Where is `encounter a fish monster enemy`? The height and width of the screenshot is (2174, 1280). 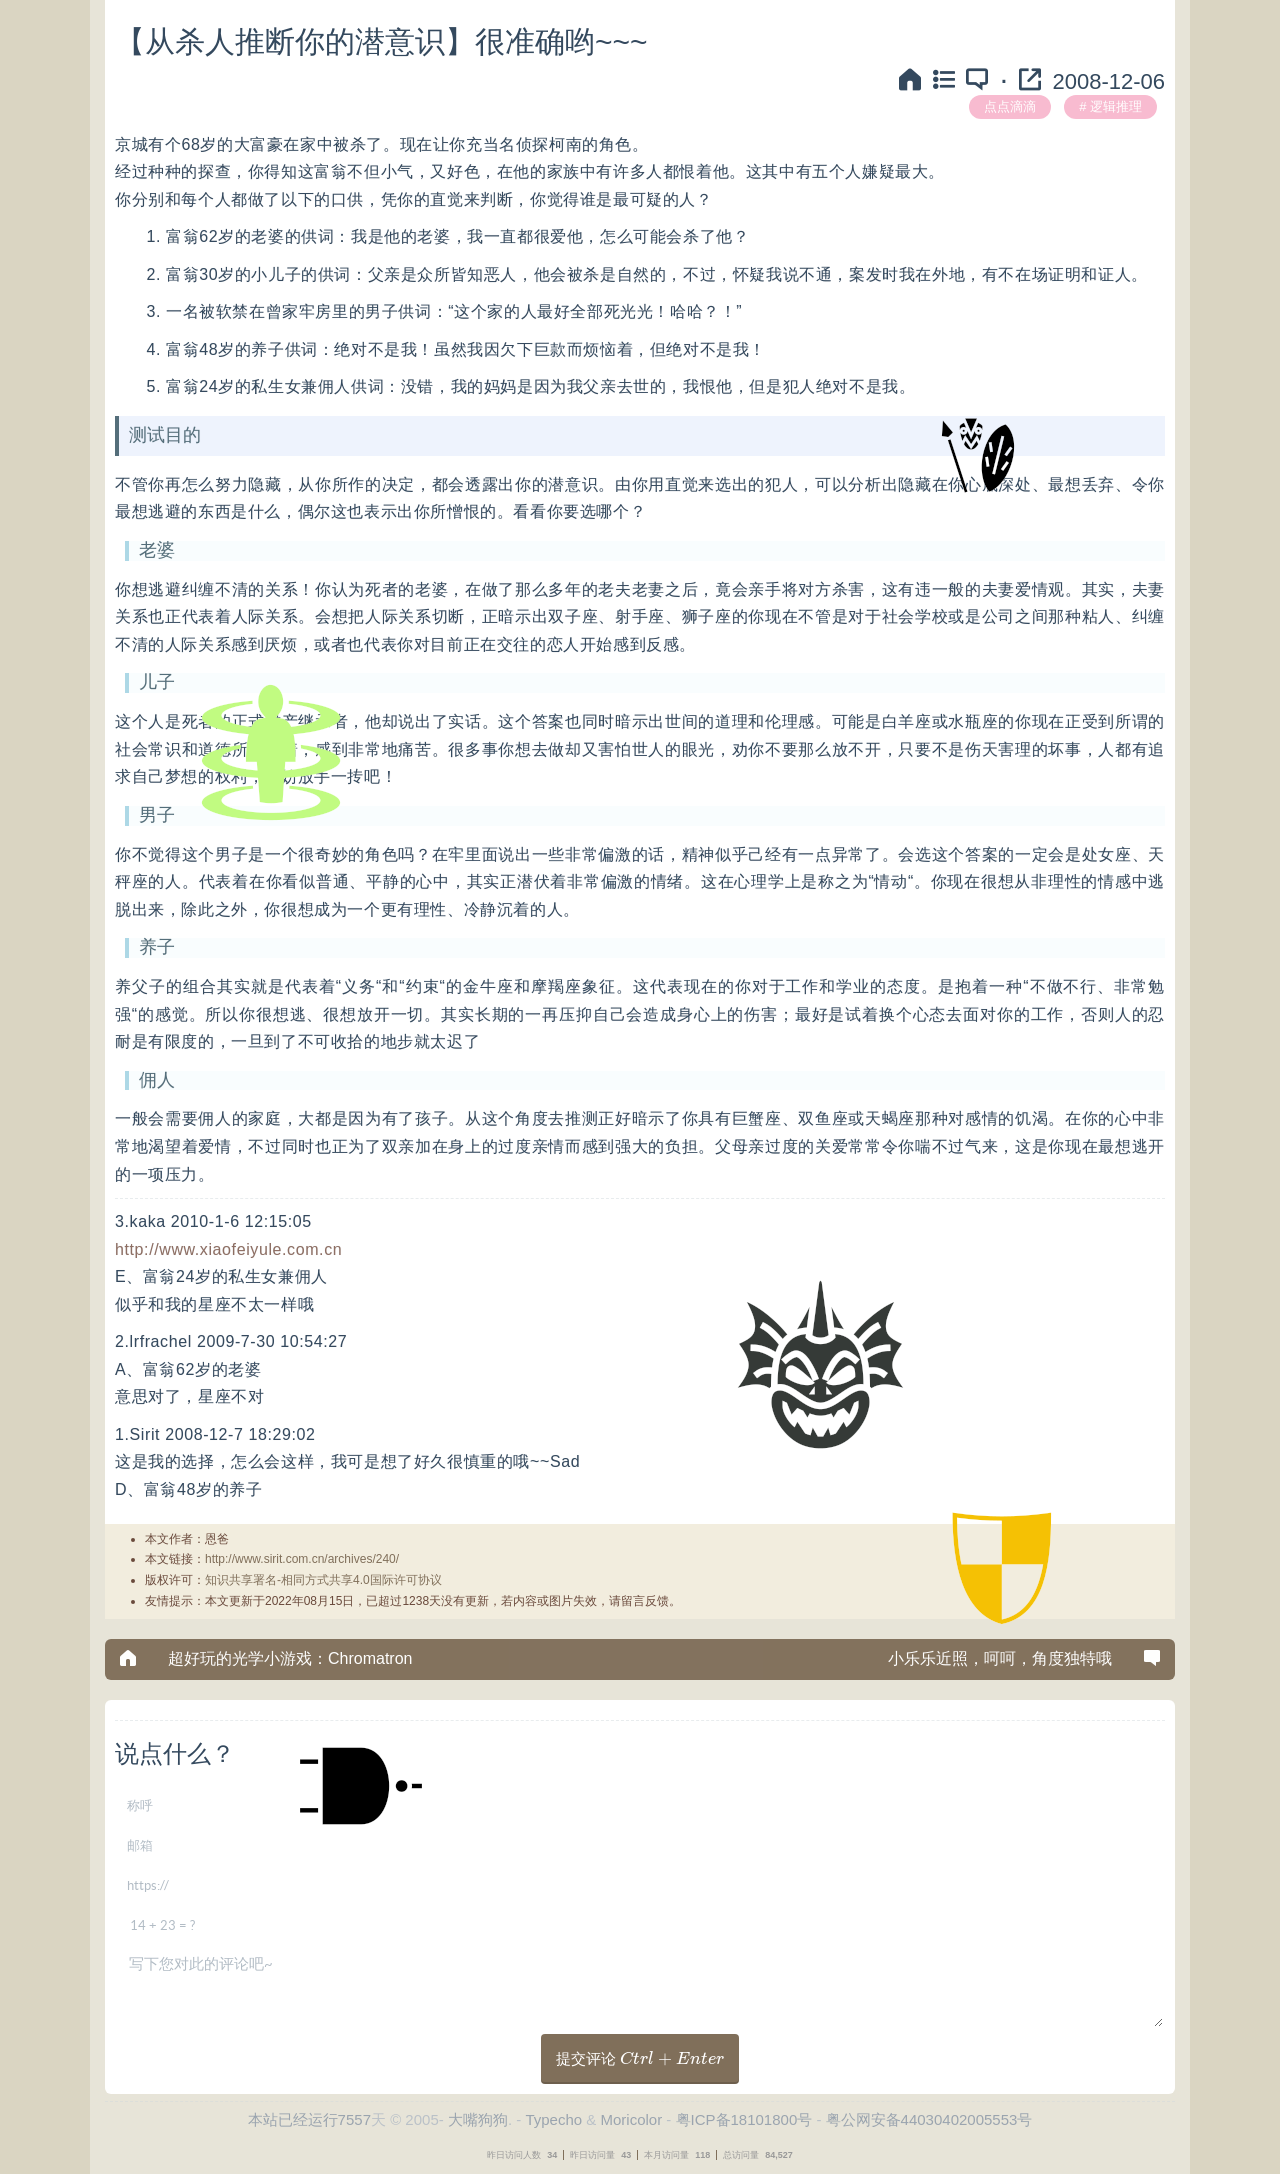
encounter a fish monster enemy is located at coordinates (820, 1364).